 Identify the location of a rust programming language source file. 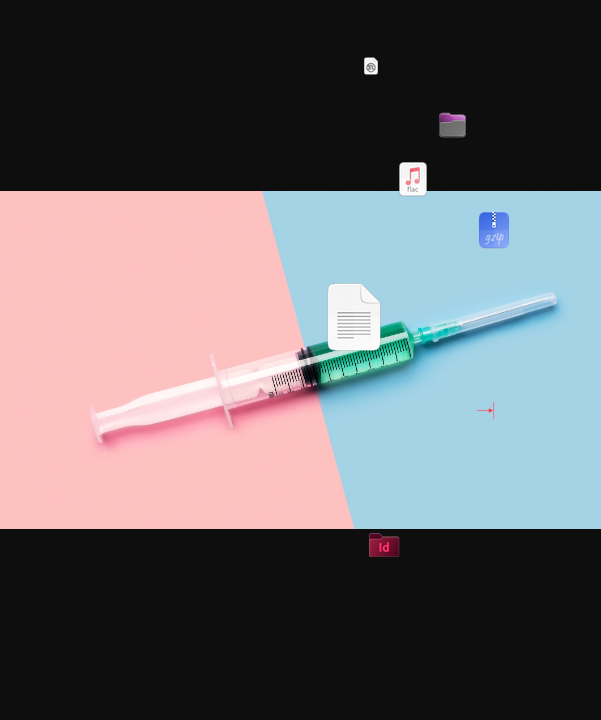
(371, 66).